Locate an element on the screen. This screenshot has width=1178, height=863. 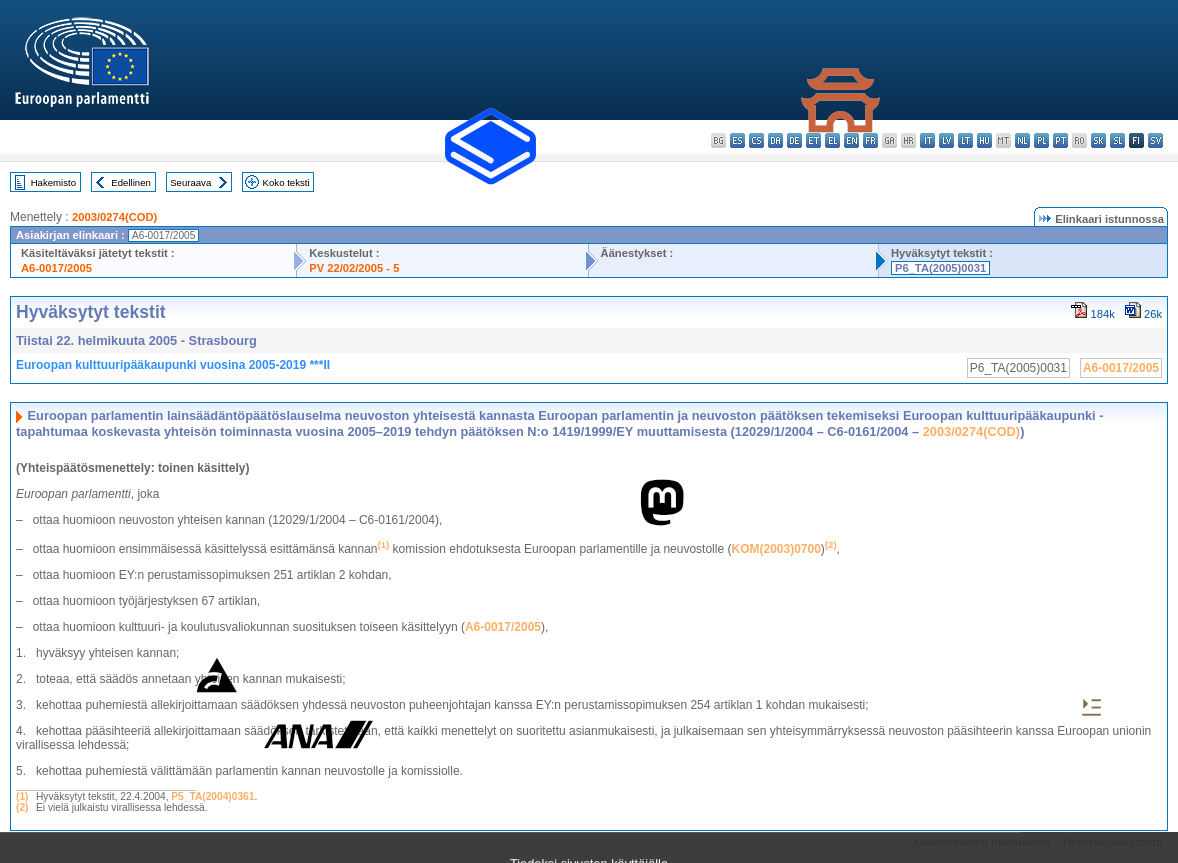
biome code formatter and linter tool logo is located at coordinates (217, 675).